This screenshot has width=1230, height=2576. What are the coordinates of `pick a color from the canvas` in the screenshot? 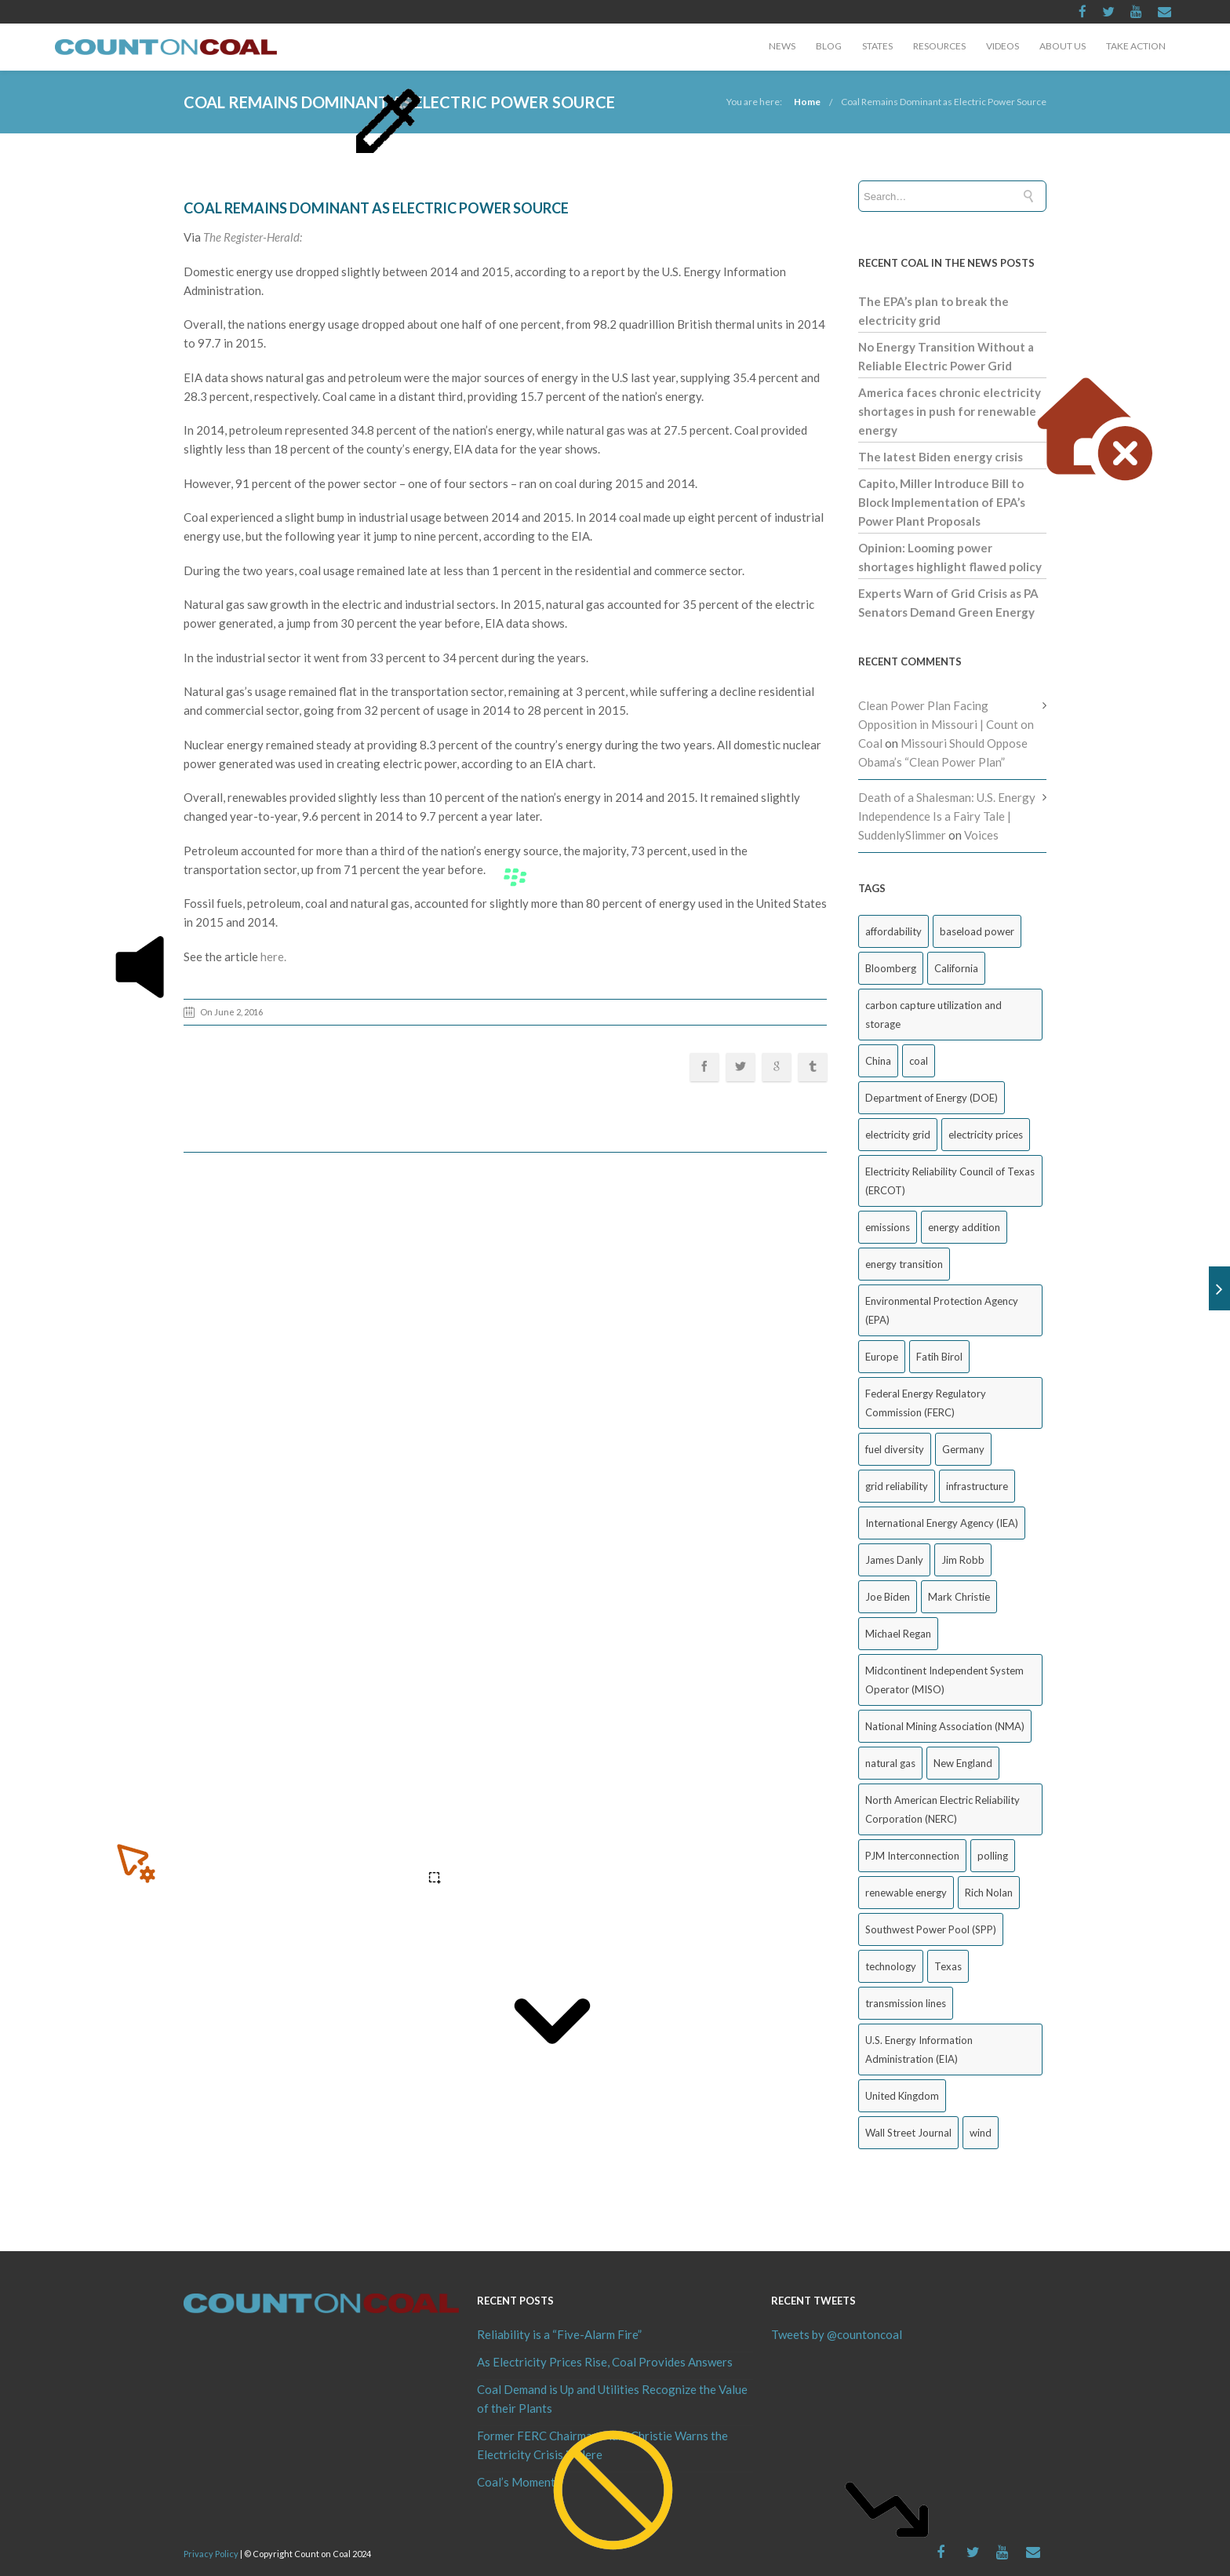 It's located at (388, 121).